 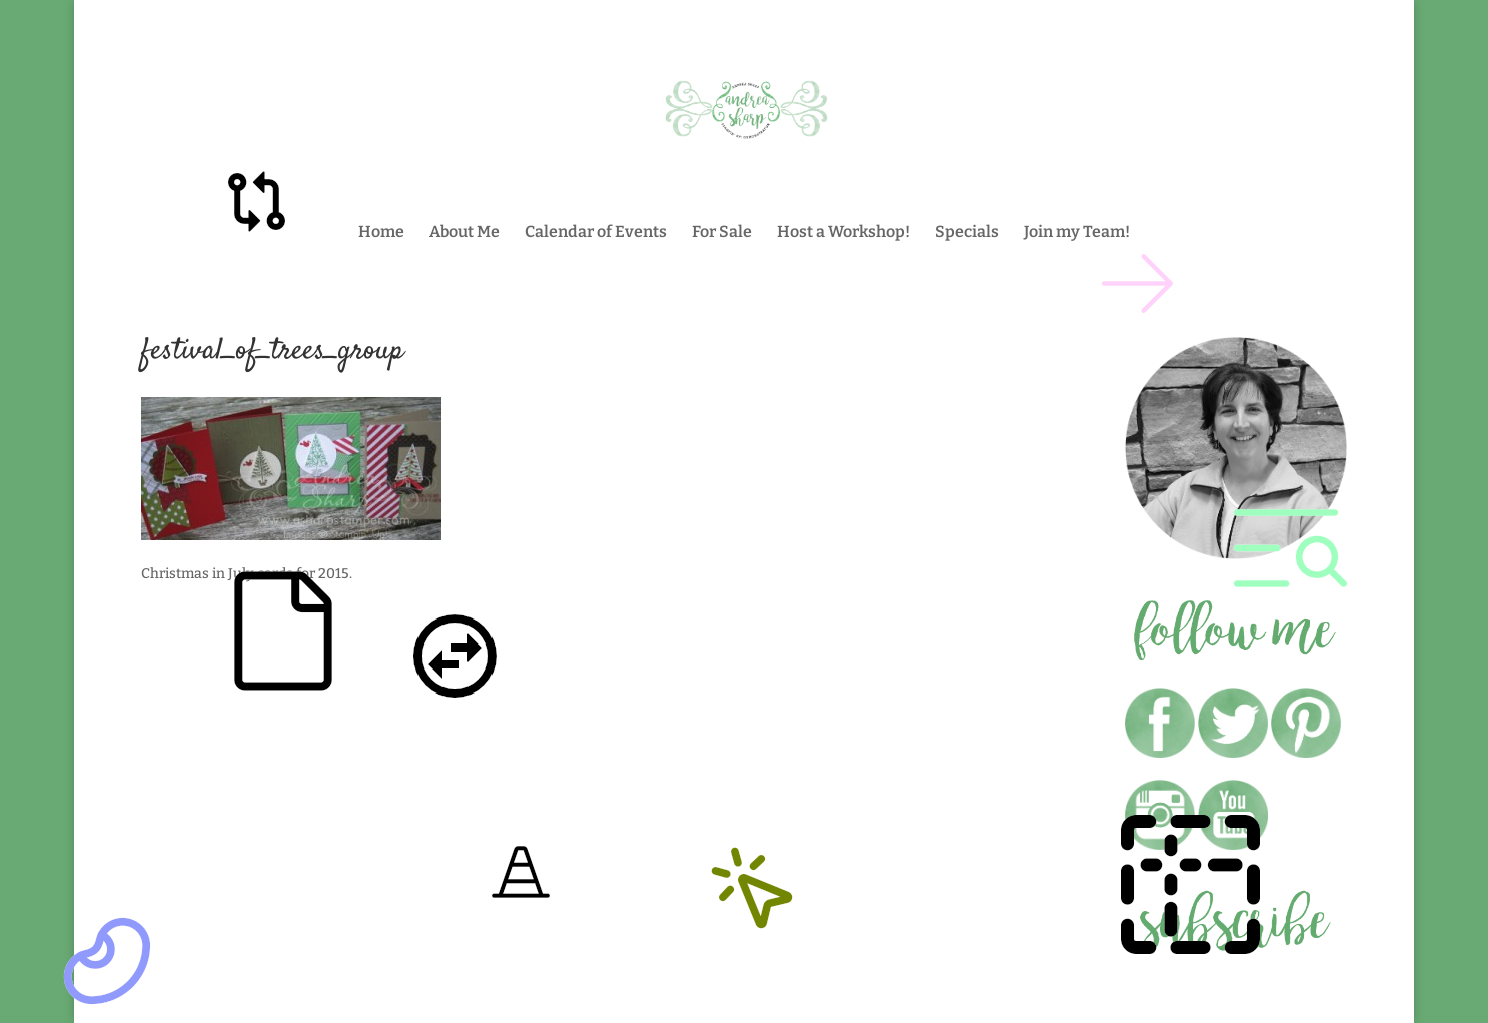 I want to click on indicates bean or legume ingredient, so click(x=107, y=961).